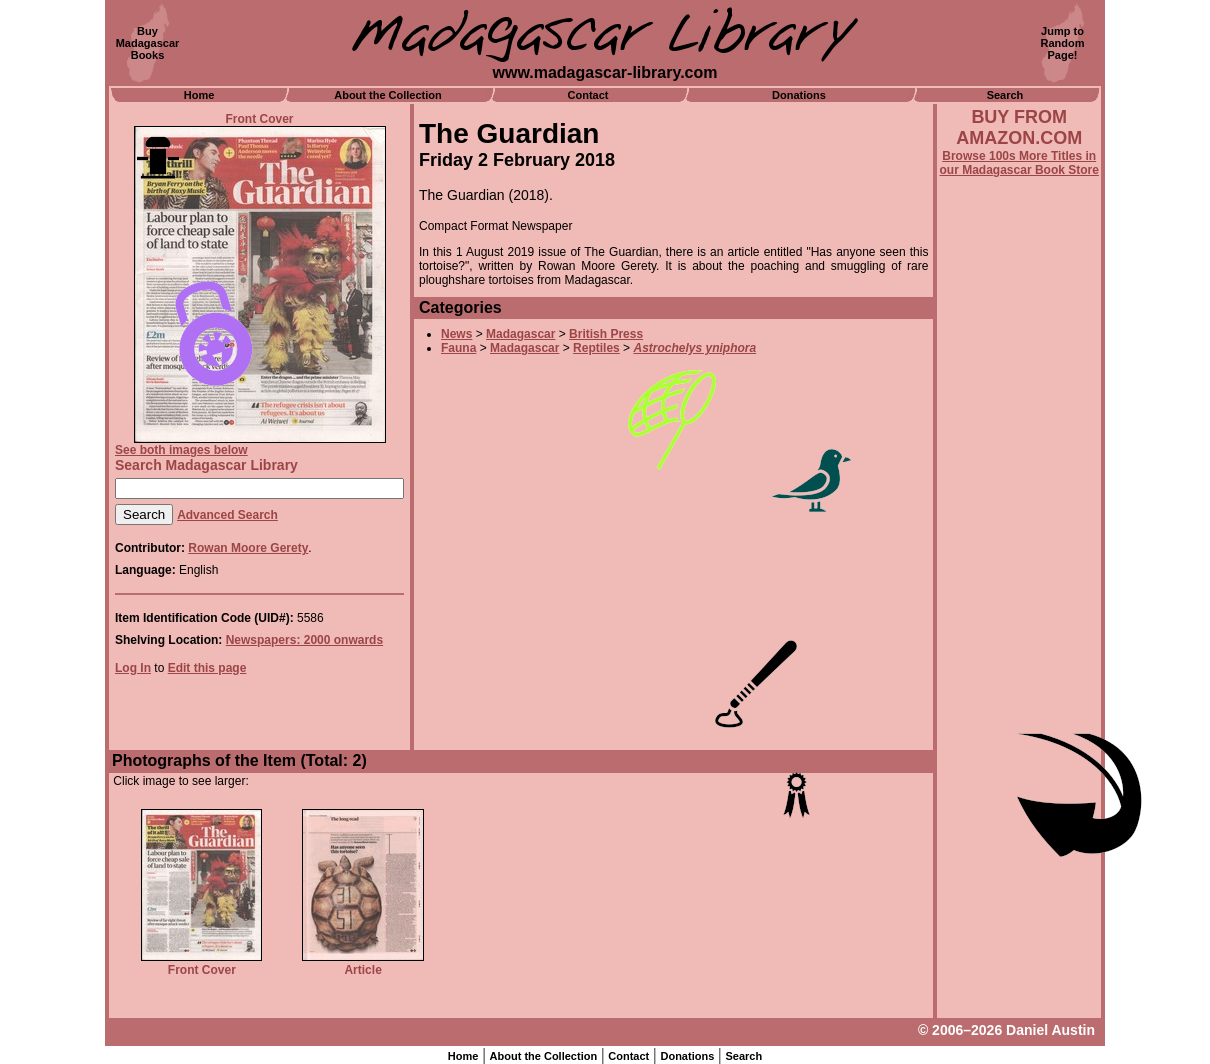  I want to click on indicates a docking or mooring point in a nautical game, so click(158, 157).